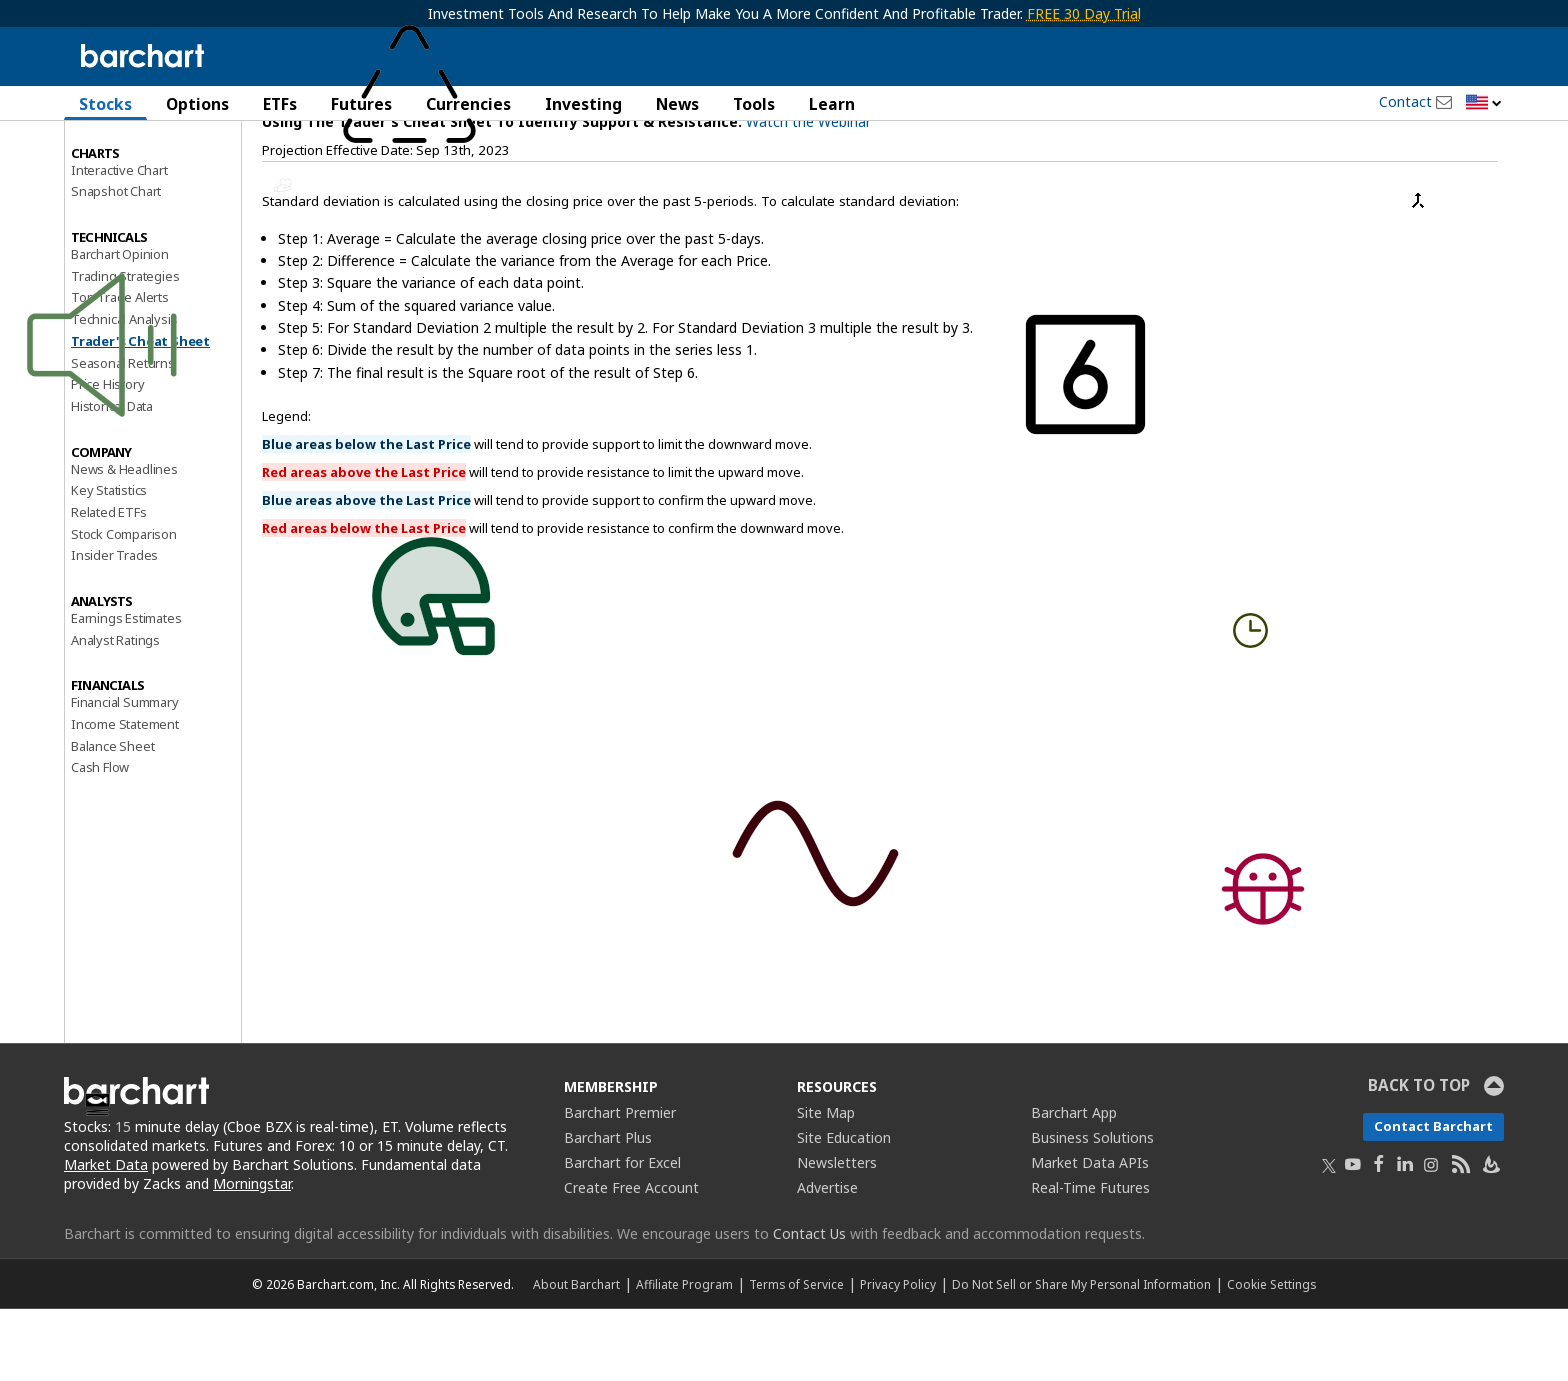 Image resolution: width=1568 pixels, height=1381 pixels. Describe the element at coordinates (1418, 200) in the screenshot. I see `merge two active calls into a conference call` at that location.